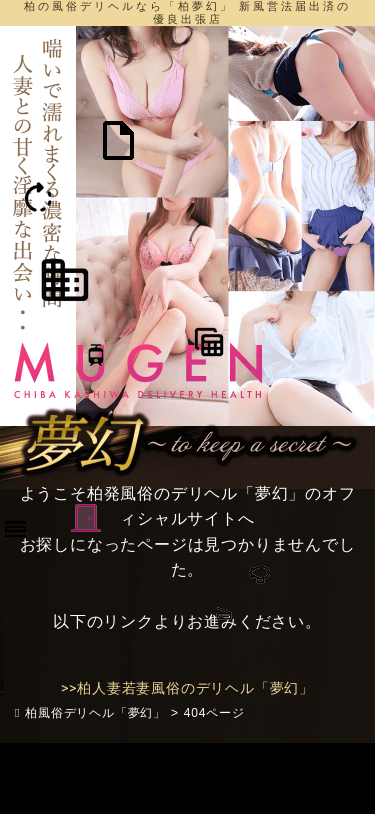  I want to click on insert or attach a file, so click(118, 140).